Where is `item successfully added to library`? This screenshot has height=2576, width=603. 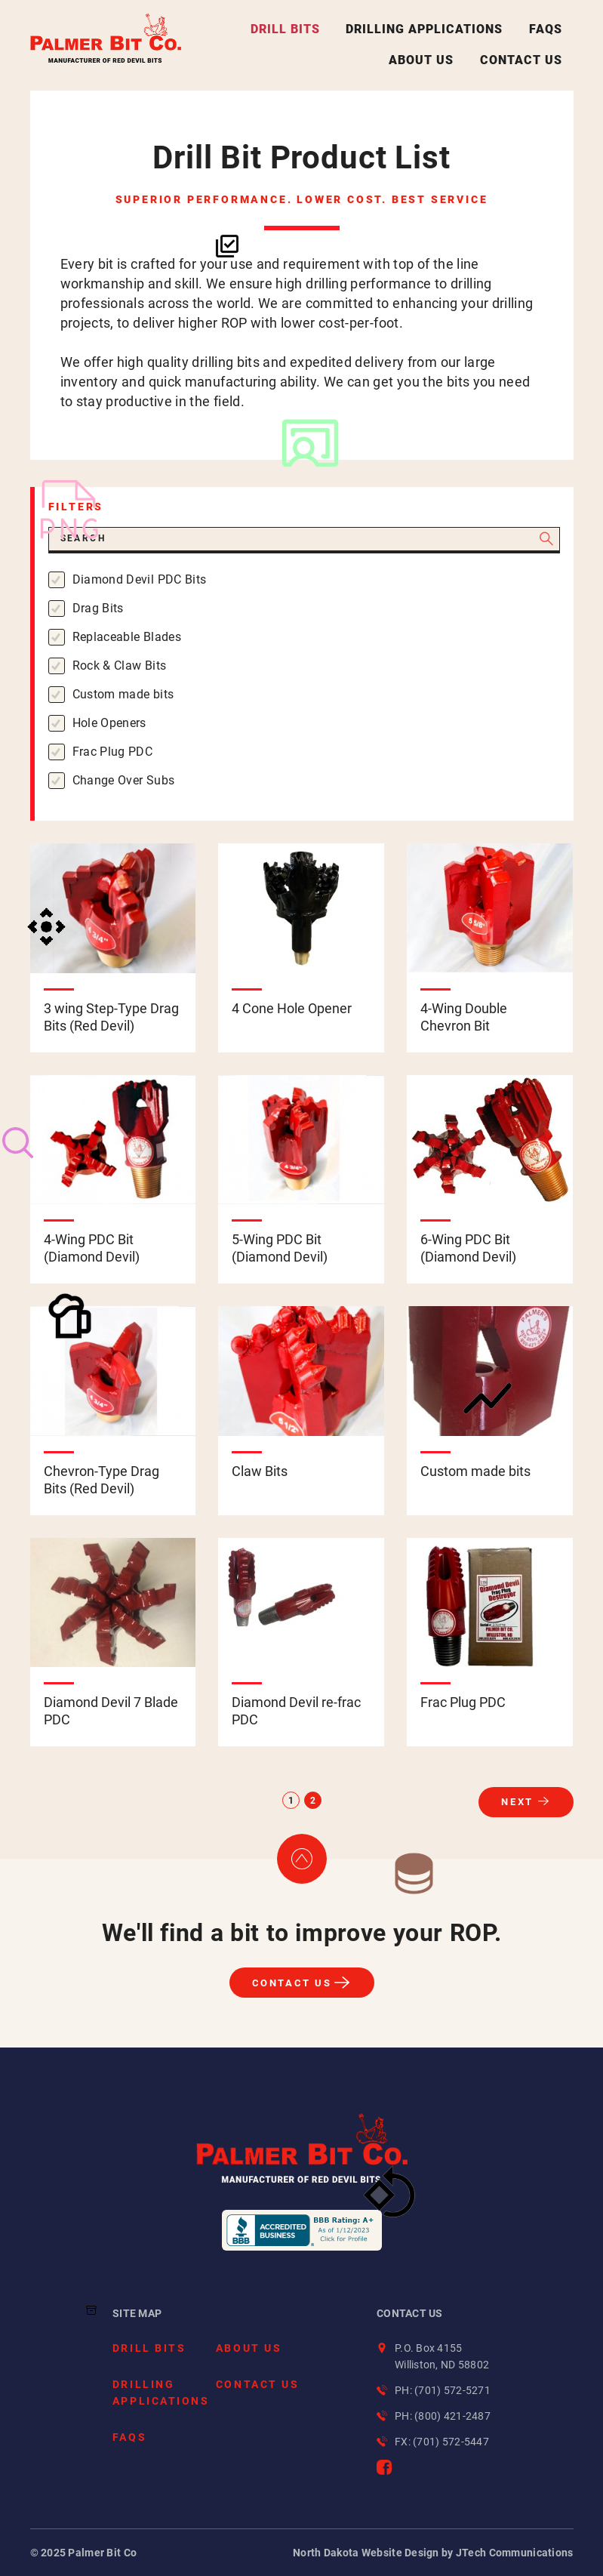 item successfully added to library is located at coordinates (227, 246).